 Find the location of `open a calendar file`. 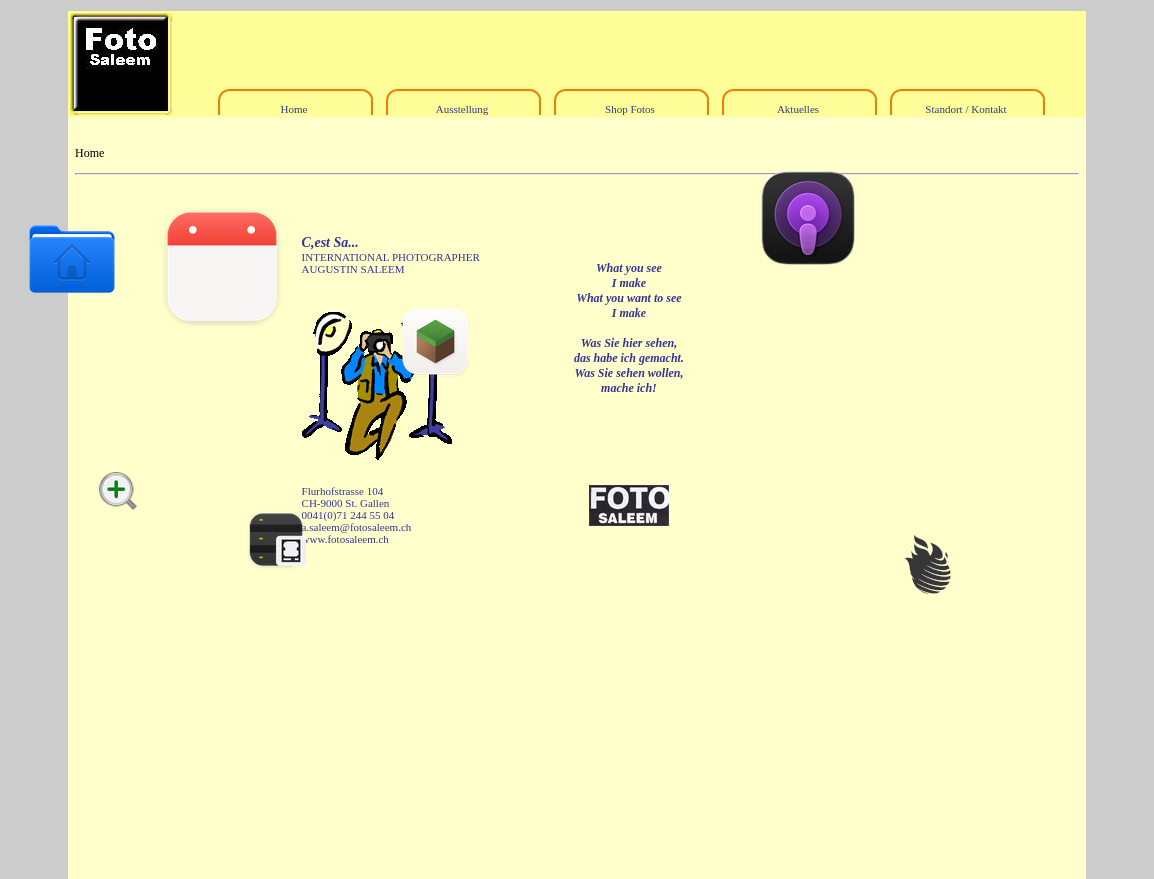

open a calendar file is located at coordinates (222, 268).